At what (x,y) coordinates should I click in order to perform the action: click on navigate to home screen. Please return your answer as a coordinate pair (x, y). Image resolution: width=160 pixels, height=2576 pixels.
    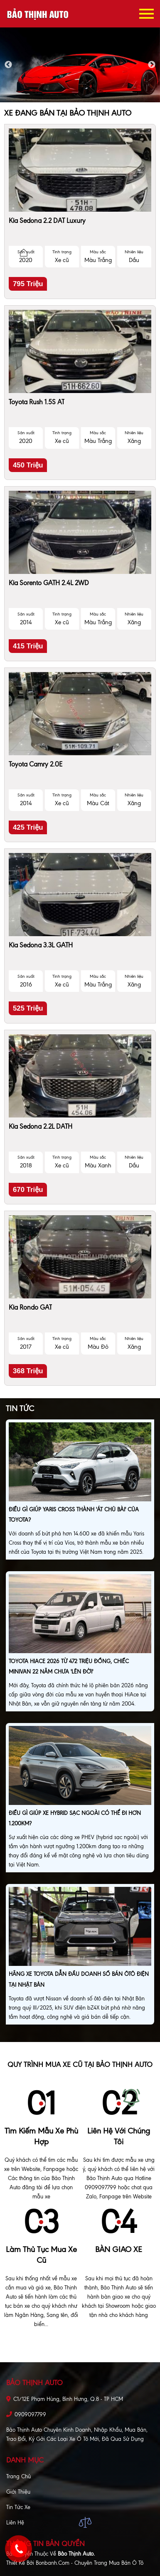
    Looking at the image, I should click on (24, 253).